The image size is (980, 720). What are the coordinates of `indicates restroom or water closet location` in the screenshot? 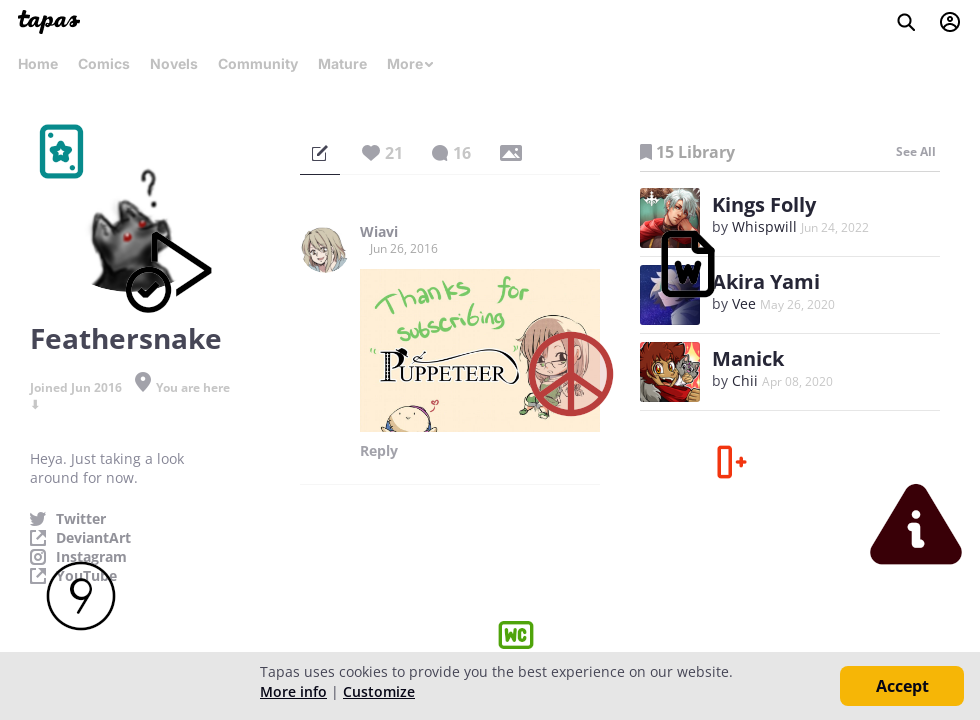 It's located at (516, 635).